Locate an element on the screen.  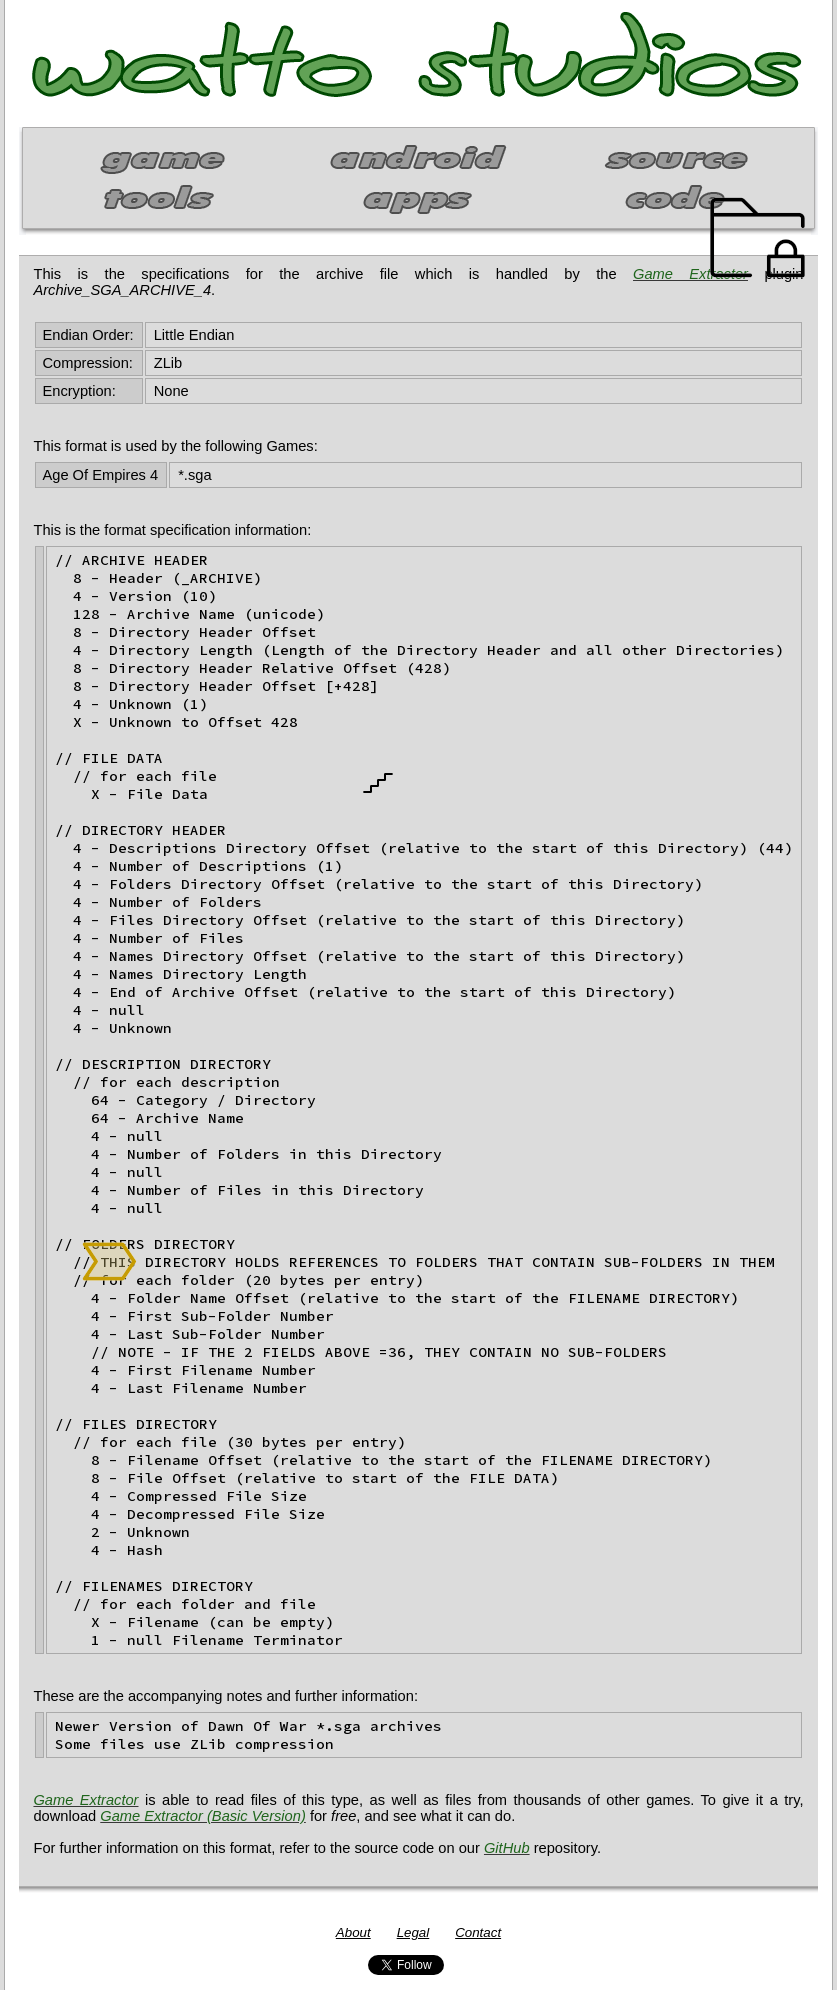
access a password-protected folder is located at coordinates (757, 237).